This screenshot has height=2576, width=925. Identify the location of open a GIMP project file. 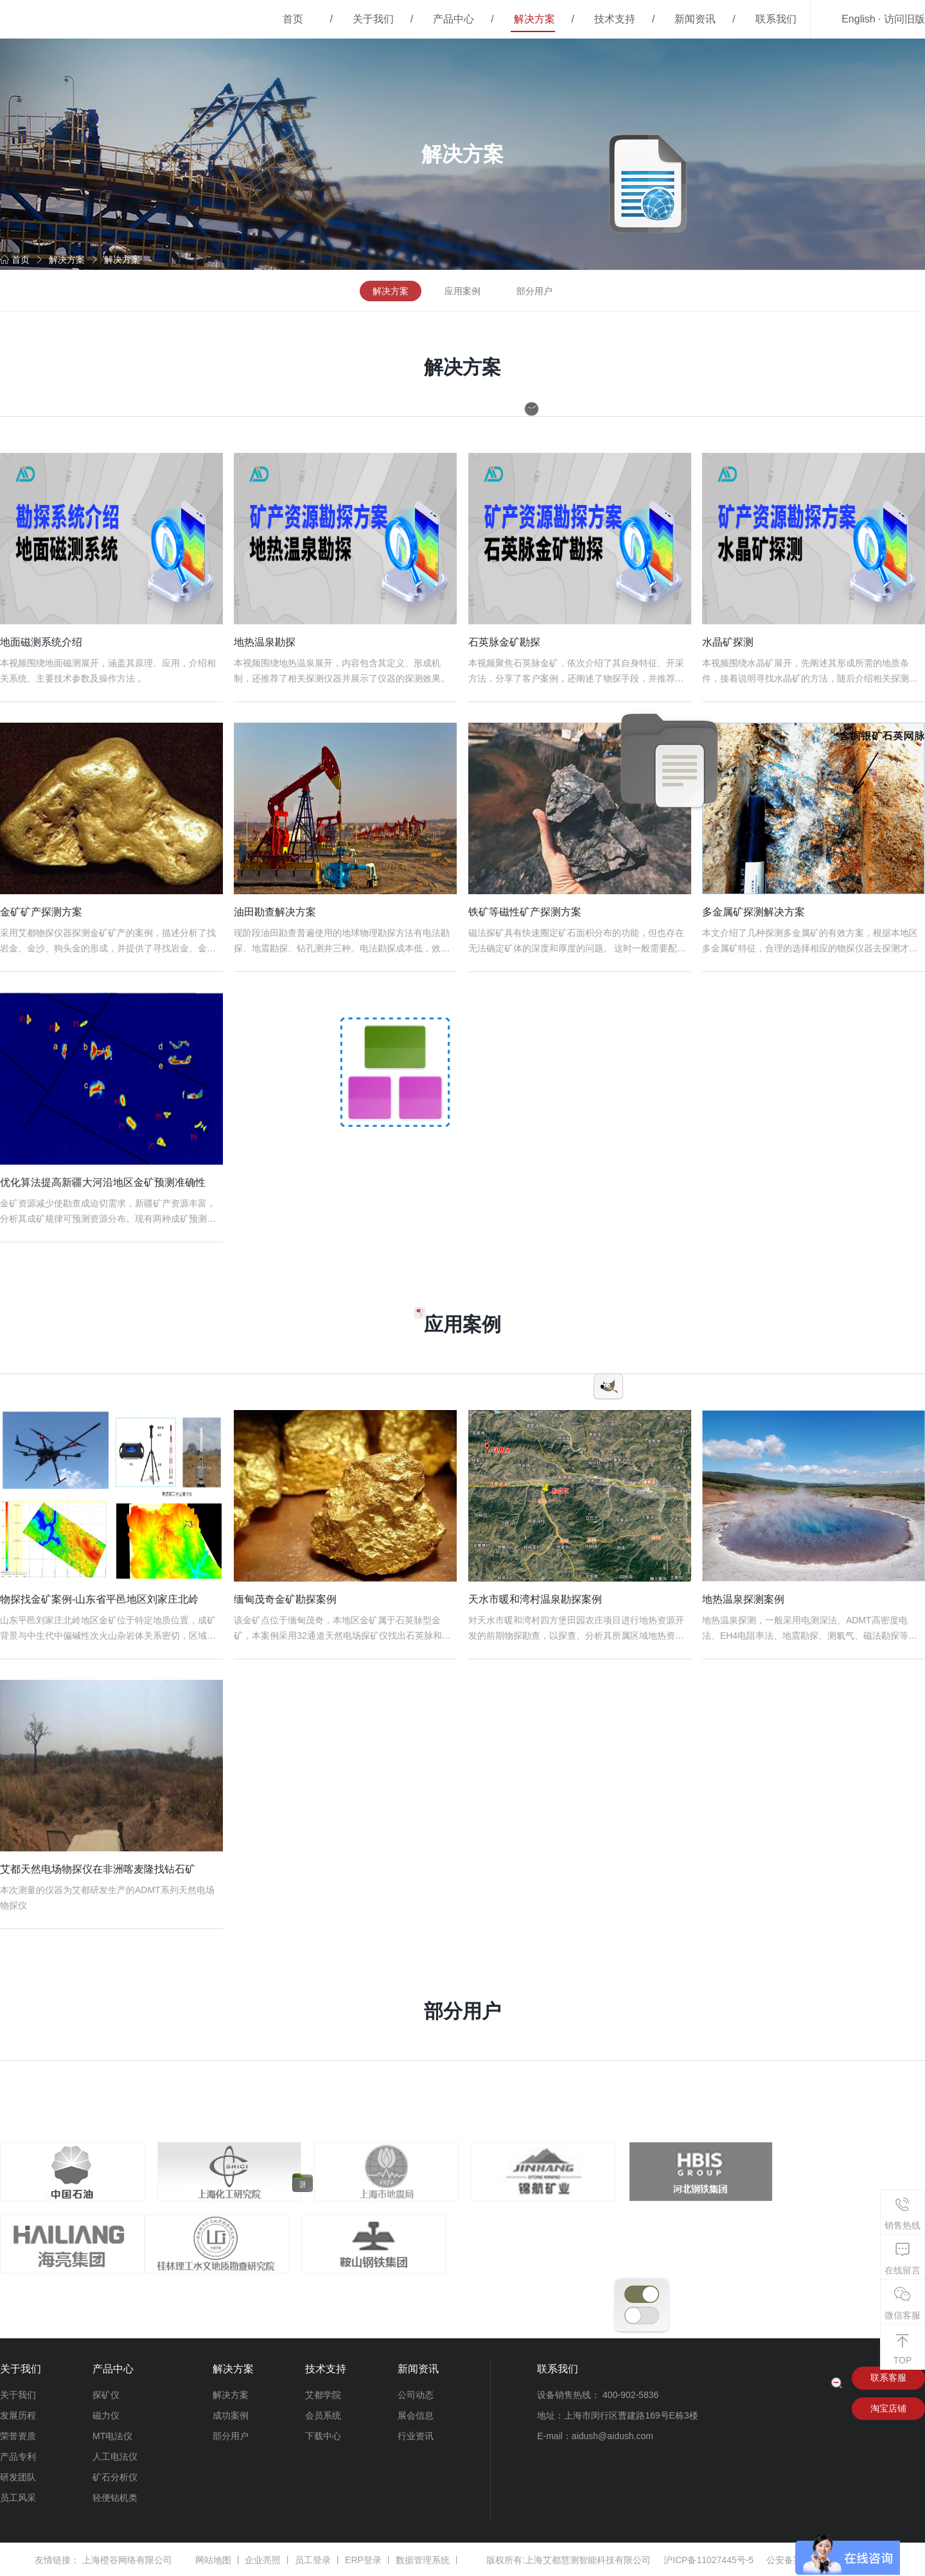
(608, 1386).